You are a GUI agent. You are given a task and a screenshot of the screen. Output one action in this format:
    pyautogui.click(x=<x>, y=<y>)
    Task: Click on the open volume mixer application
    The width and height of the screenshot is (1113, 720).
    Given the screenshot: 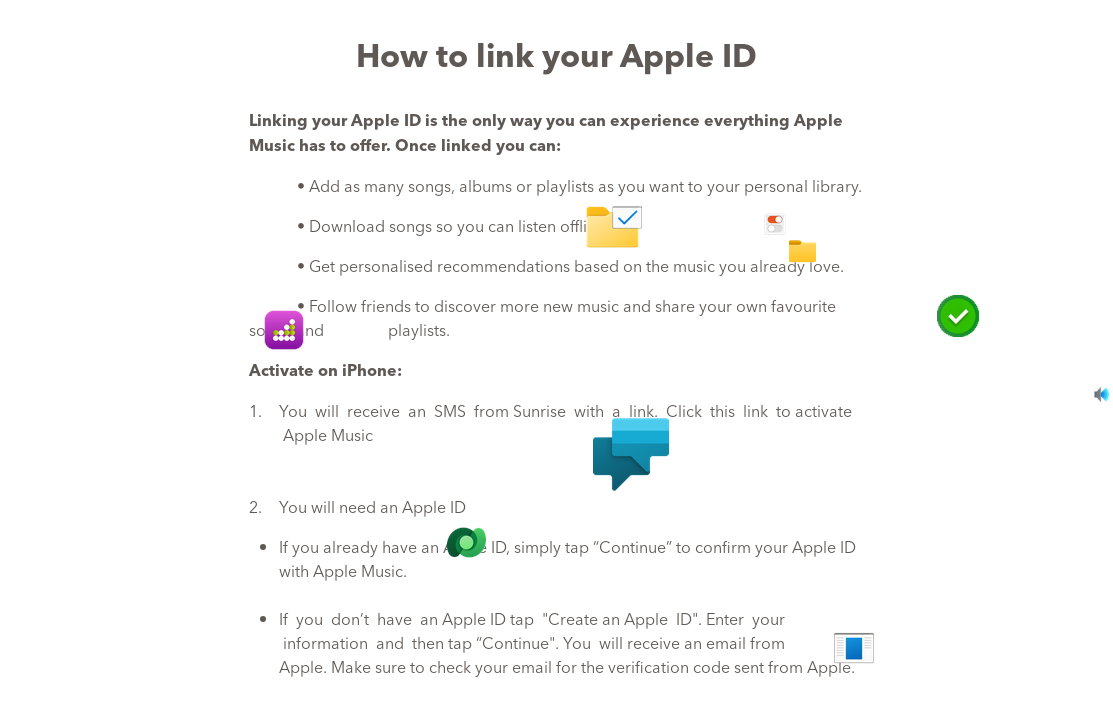 What is the action you would take?
    pyautogui.click(x=1101, y=394)
    